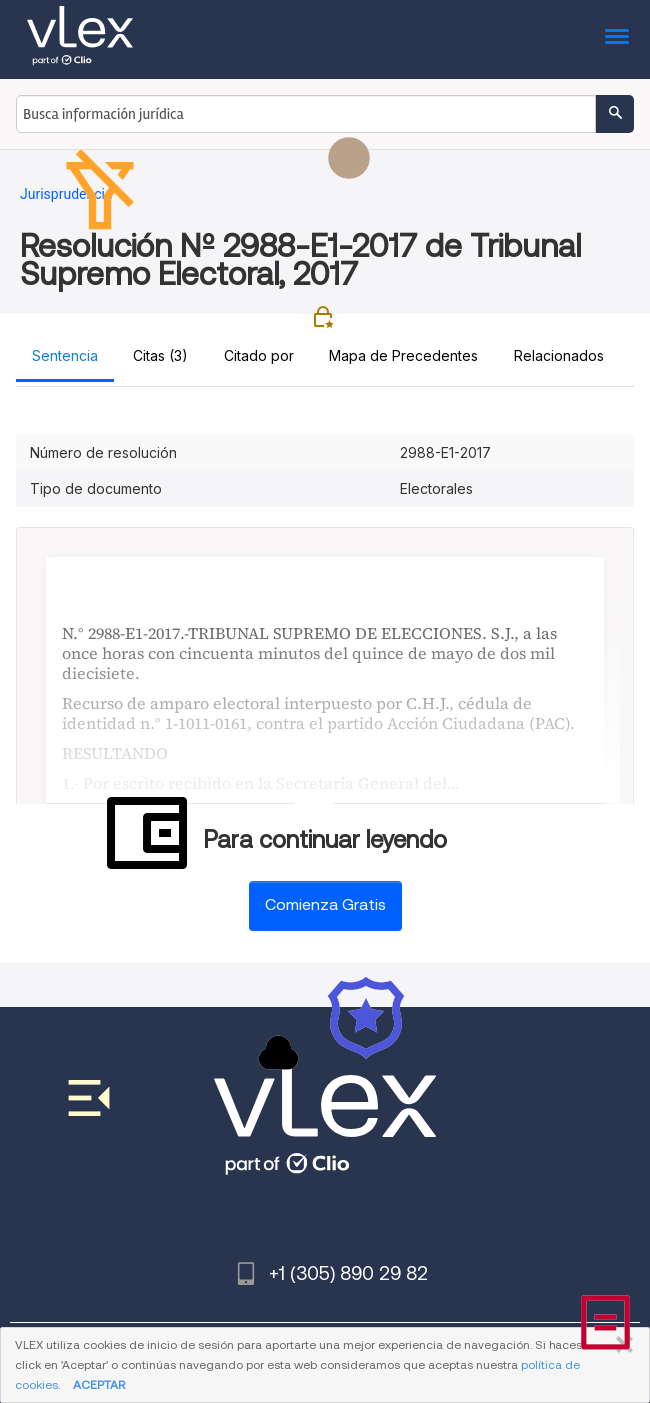 The height and width of the screenshot is (1403, 650). Describe the element at coordinates (278, 1053) in the screenshot. I see `indicates cloudy weather conditions` at that location.